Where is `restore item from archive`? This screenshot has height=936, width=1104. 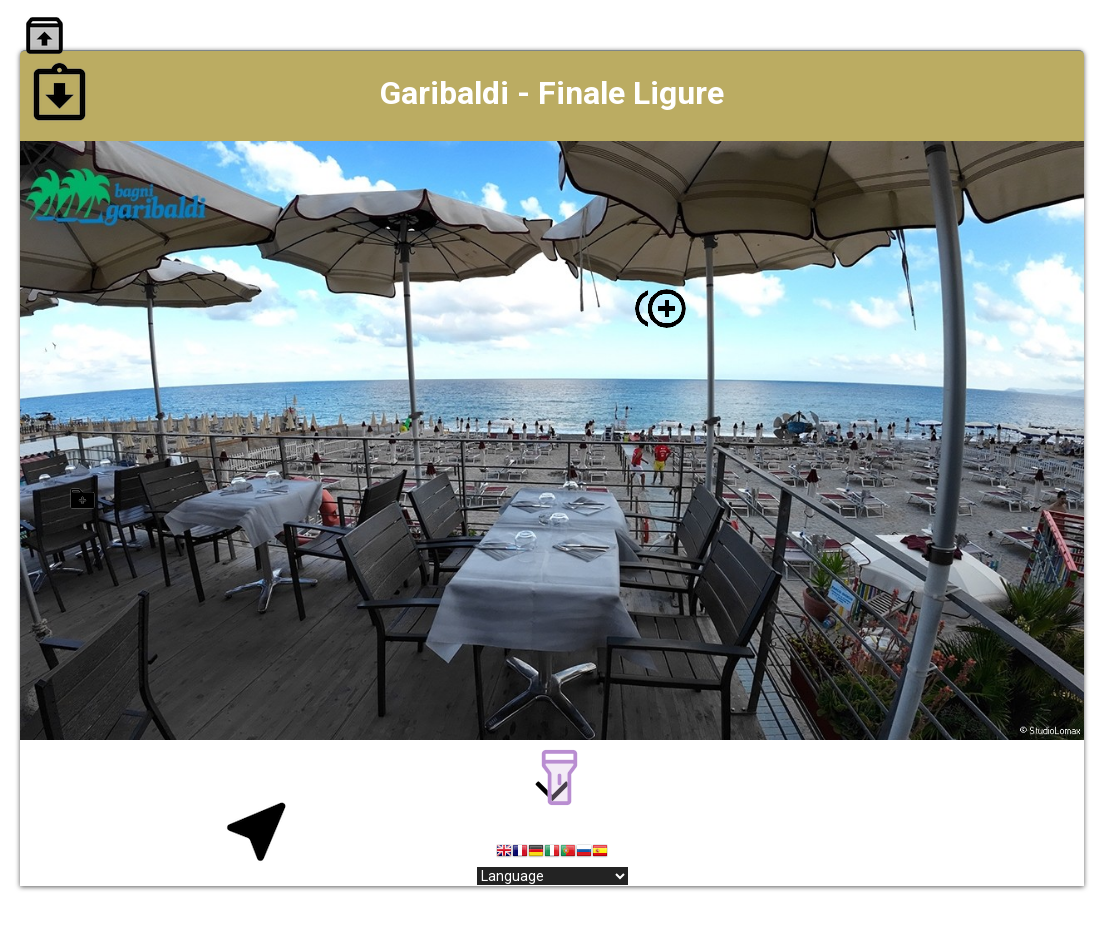
restore item from archive is located at coordinates (44, 35).